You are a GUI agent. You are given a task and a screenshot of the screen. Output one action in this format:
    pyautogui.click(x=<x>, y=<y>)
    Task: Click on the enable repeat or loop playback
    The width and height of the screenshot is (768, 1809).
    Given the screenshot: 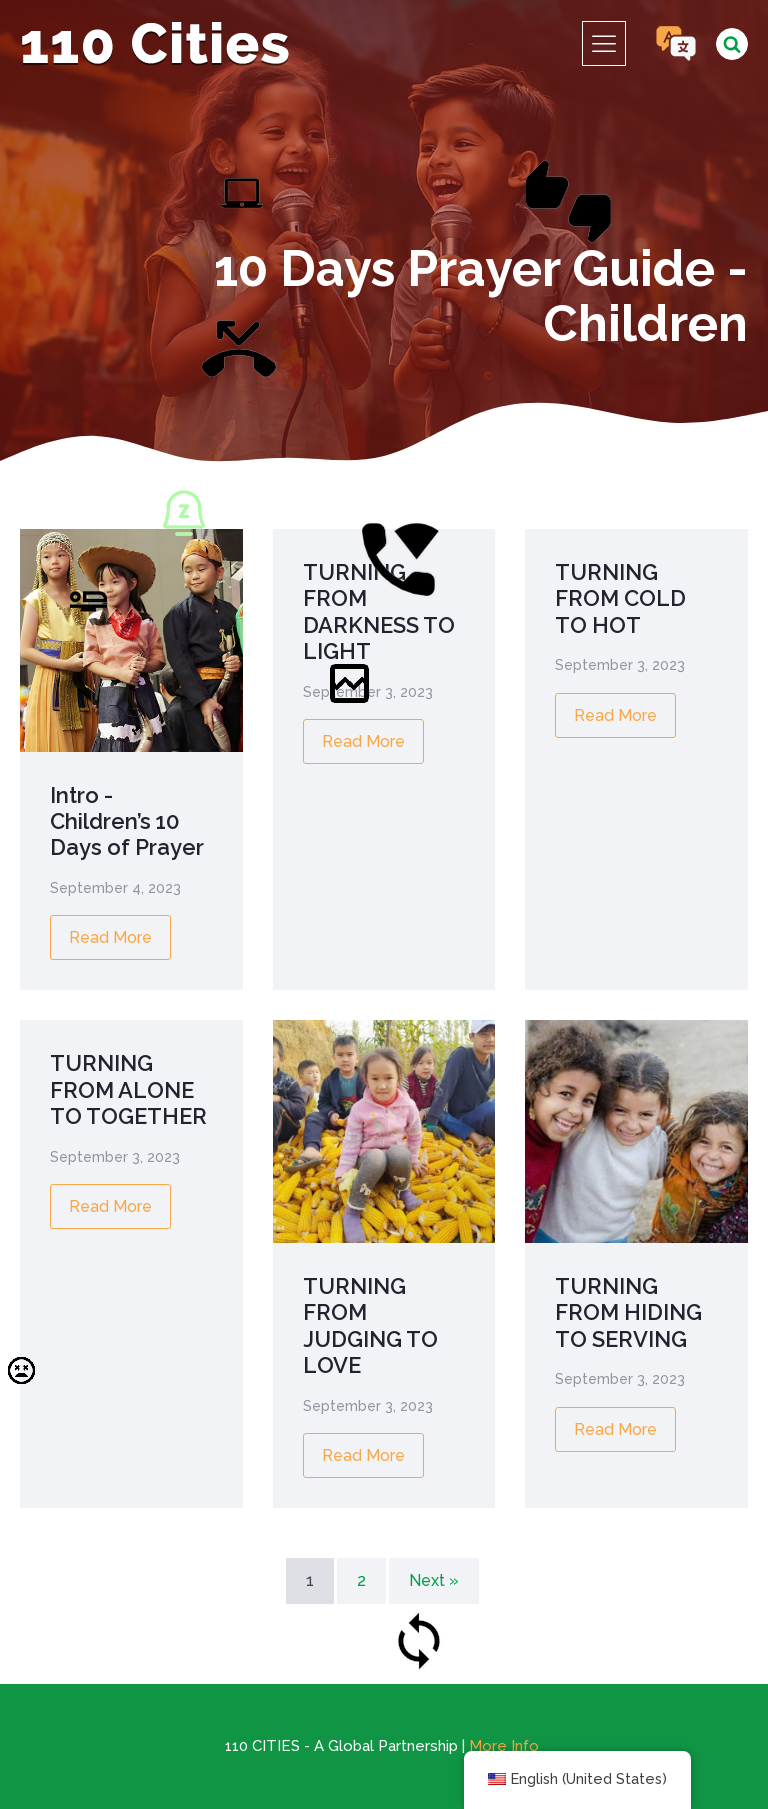 What is the action you would take?
    pyautogui.click(x=419, y=1641)
    